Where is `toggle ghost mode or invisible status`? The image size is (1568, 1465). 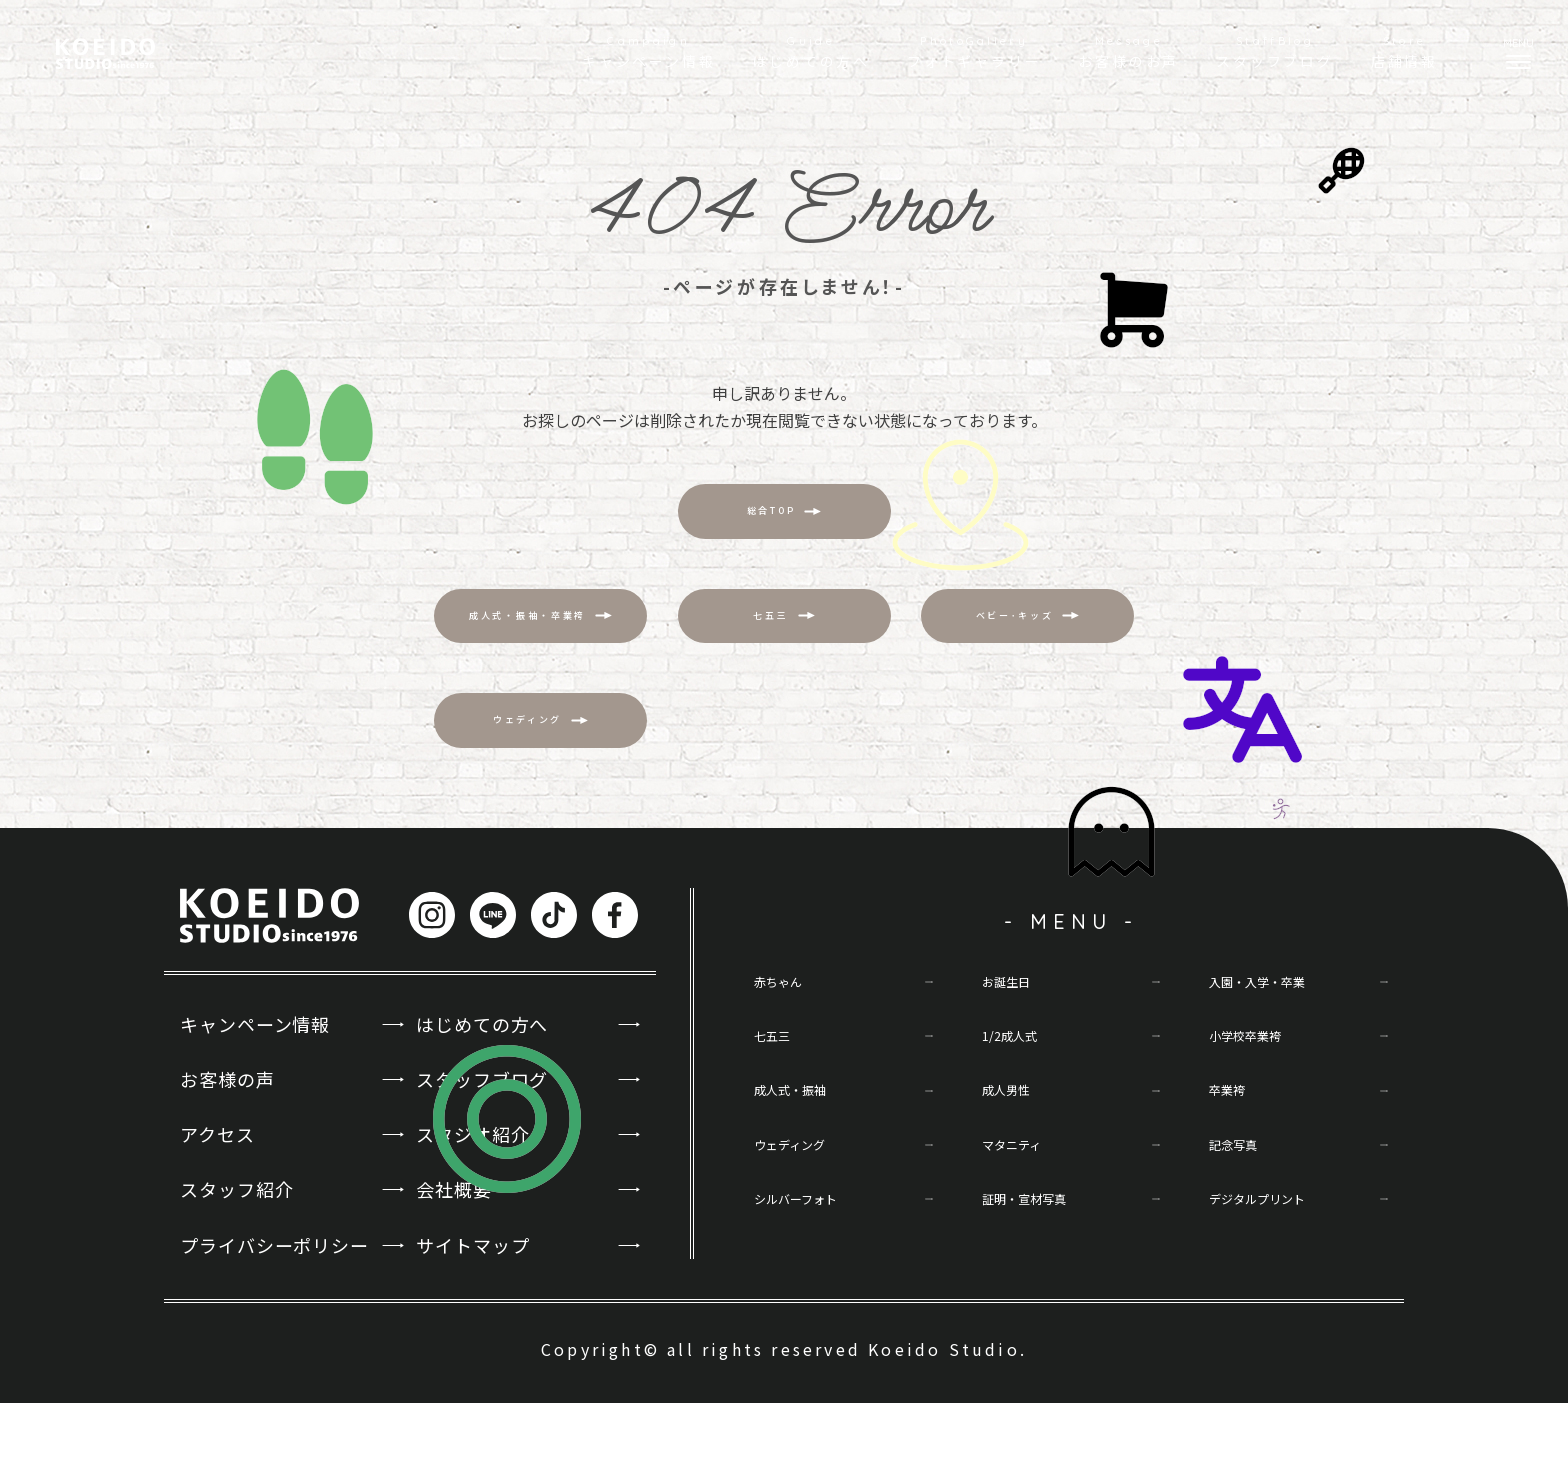
toggle ghost mode or invisible status is located at coordinates (1111, 833).